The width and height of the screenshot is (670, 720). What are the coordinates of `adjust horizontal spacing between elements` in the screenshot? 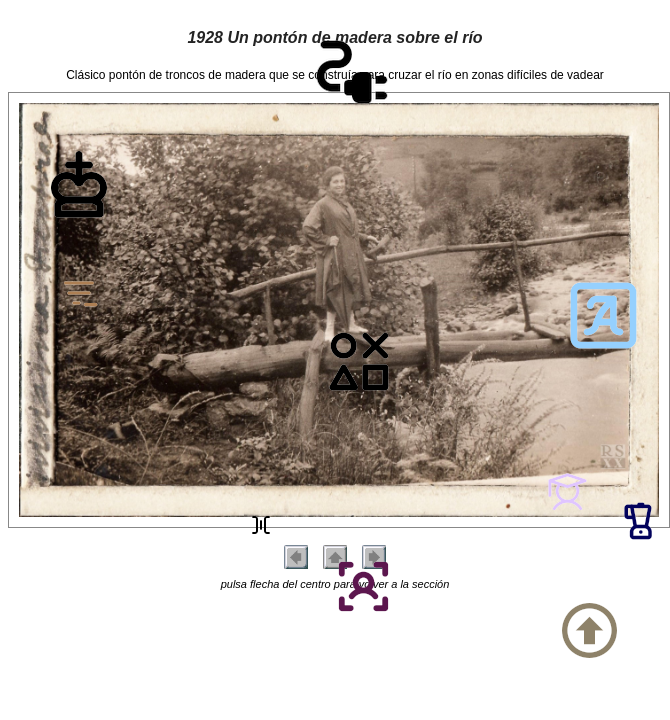 It's located at (261, 525).